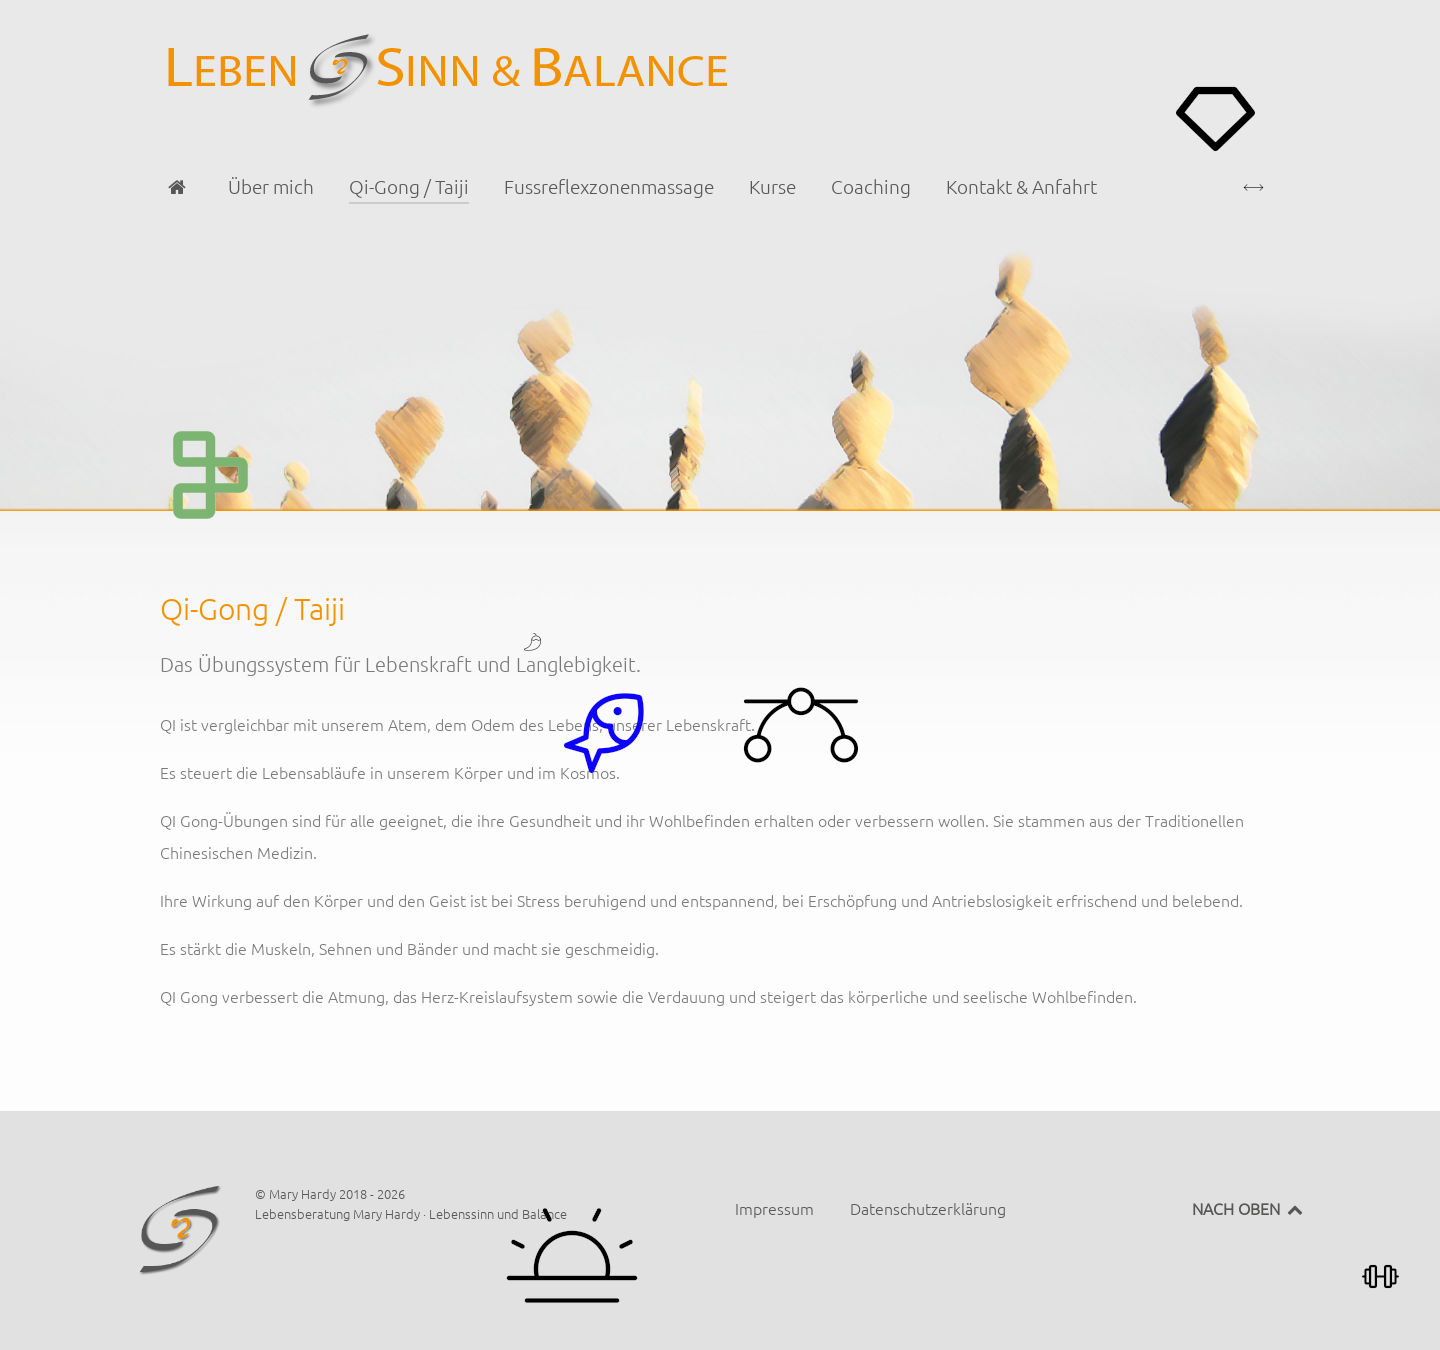 The height and width of the screenshot is (1350, 1440). What do you see at coordinates (801, 725) in the screenshot?
I see `edit vector path or bezier curve` at bounding box center [801, 725].